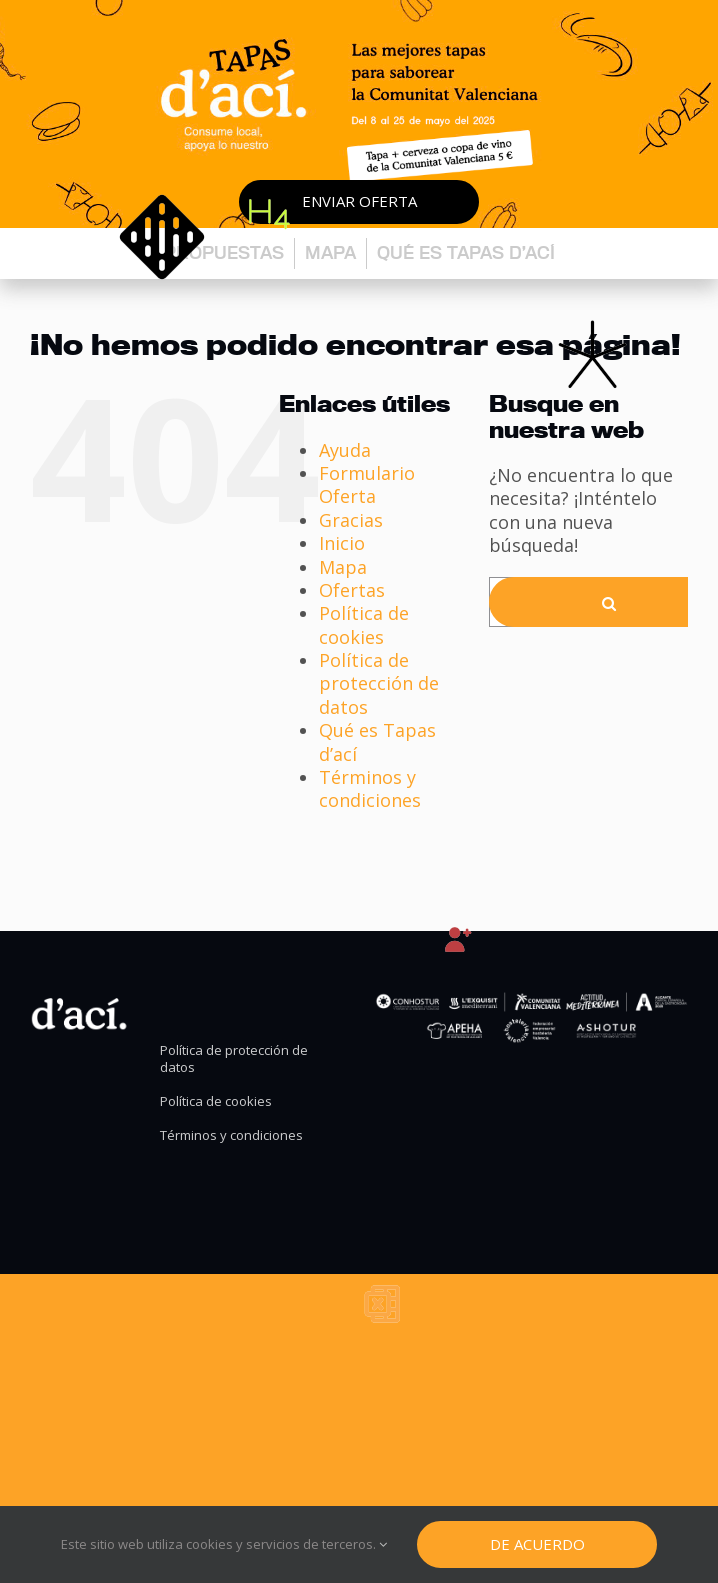 The image size is (718, 1583). I want to click on open google podcasts app, so click(162, 237).